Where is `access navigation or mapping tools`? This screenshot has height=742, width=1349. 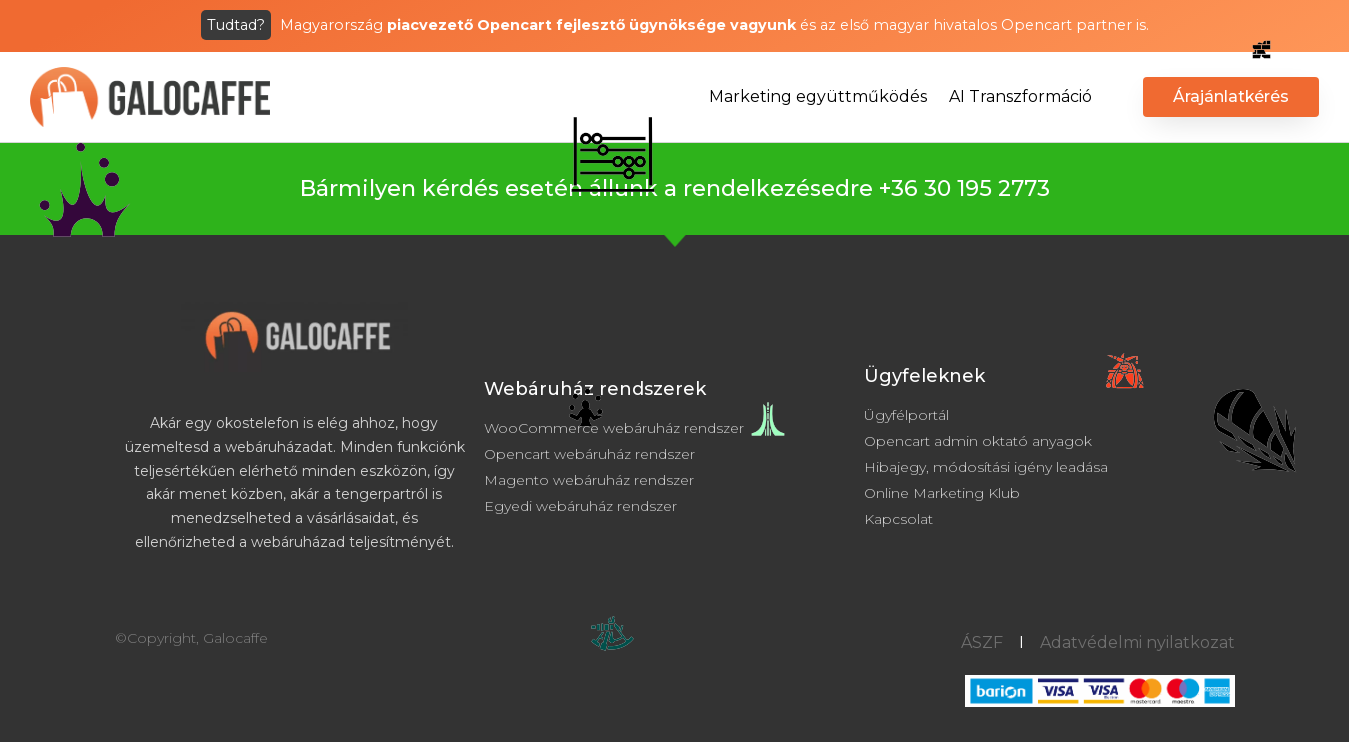
access navigation or mapping tools is located at coordinates (612, 633).